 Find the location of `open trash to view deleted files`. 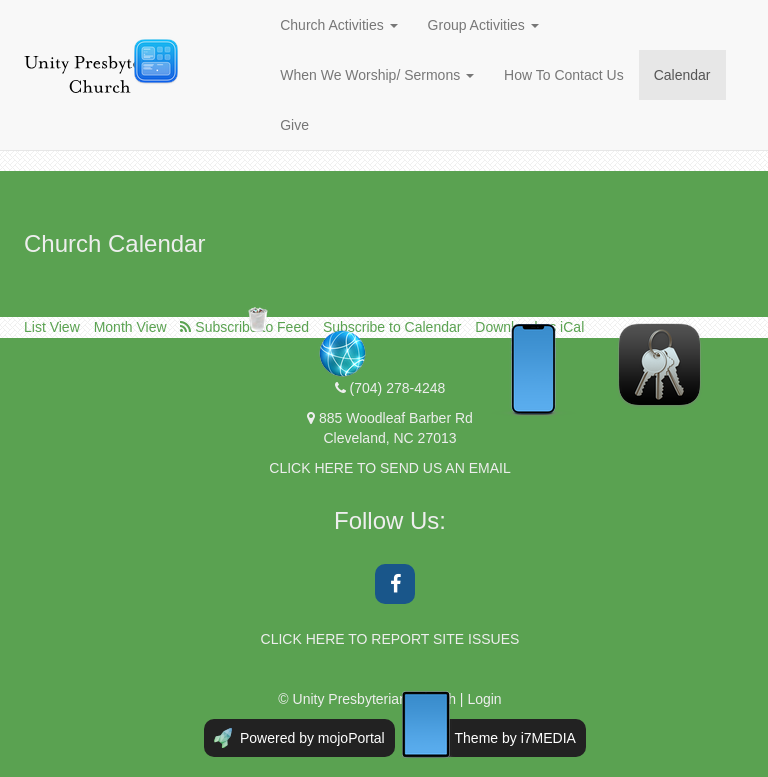

open trash to view deleted files is located at coordinates (258, 320).